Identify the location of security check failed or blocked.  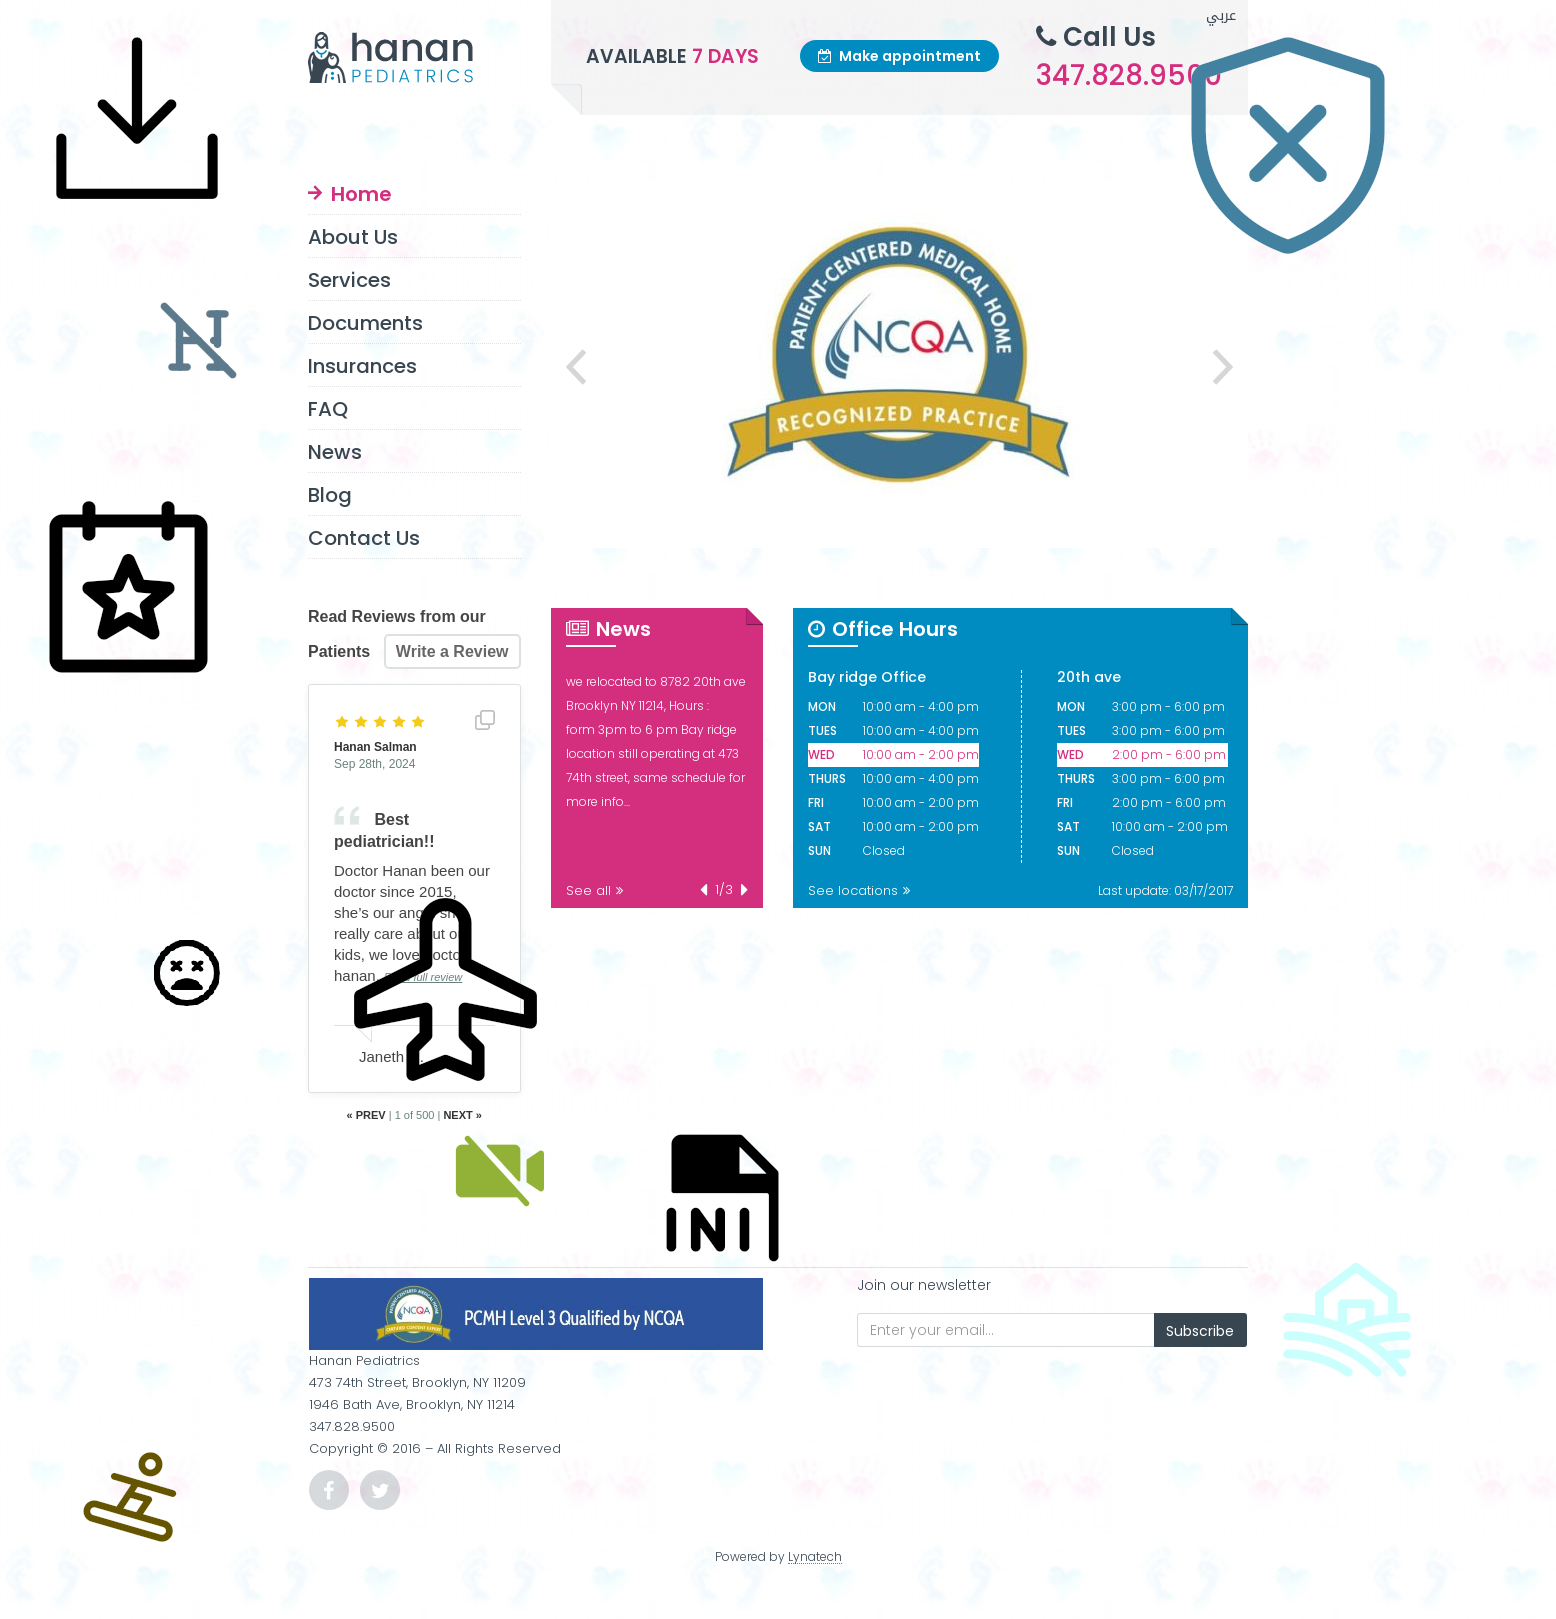
(1288, 148).